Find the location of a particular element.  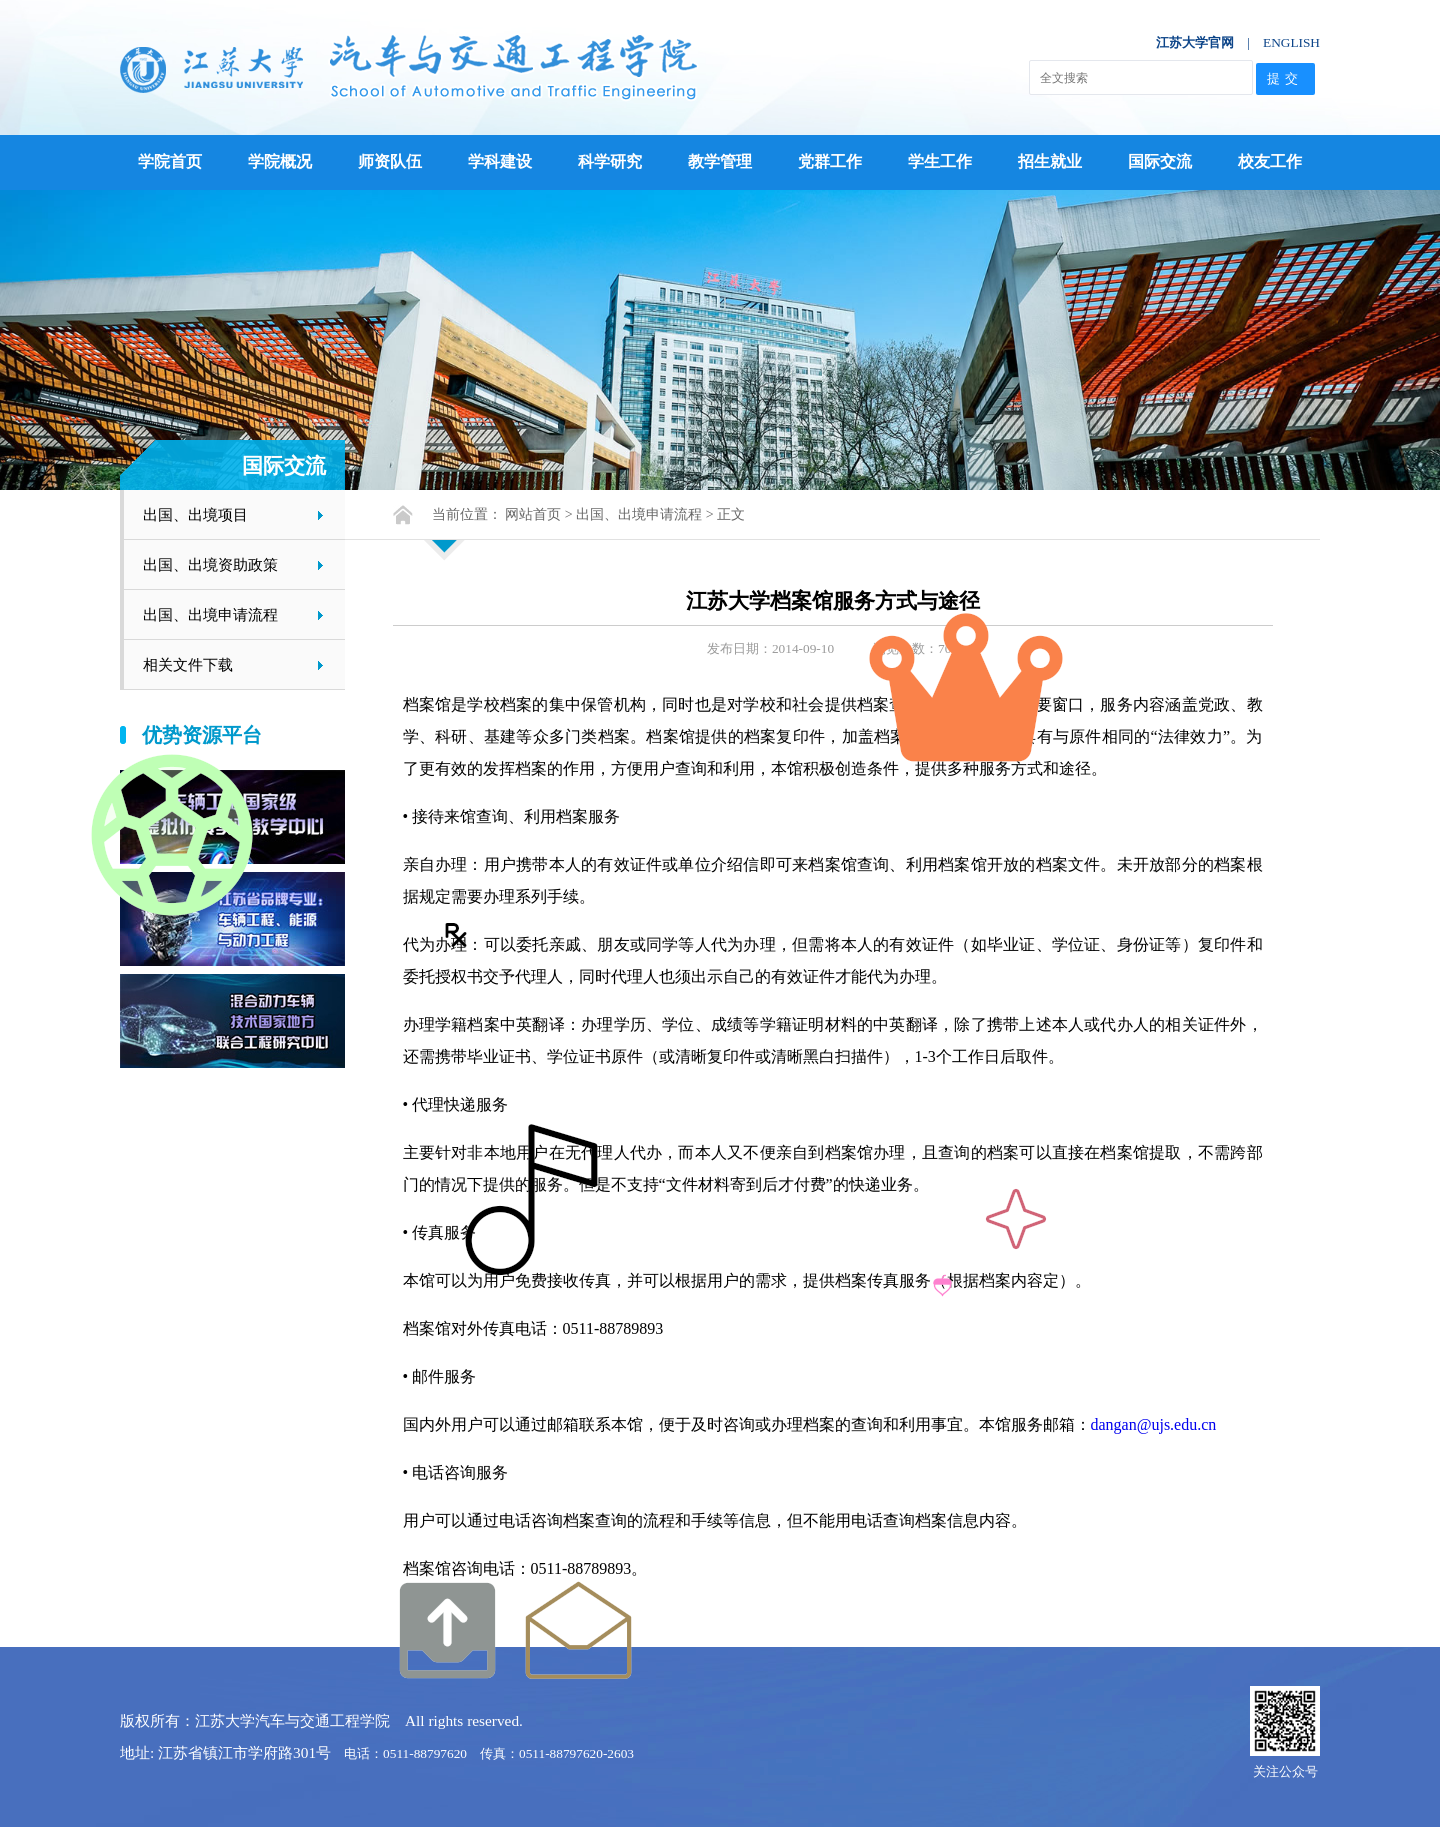

access nature or outdoor-related content is located at coordinates (942, 1285).